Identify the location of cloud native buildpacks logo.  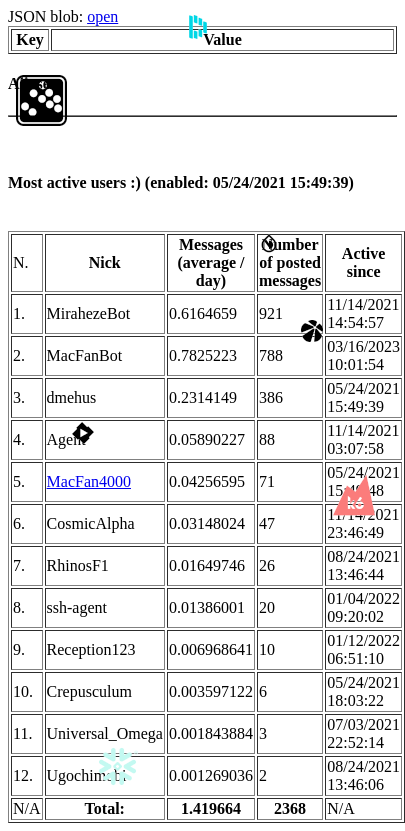
(312, 331).